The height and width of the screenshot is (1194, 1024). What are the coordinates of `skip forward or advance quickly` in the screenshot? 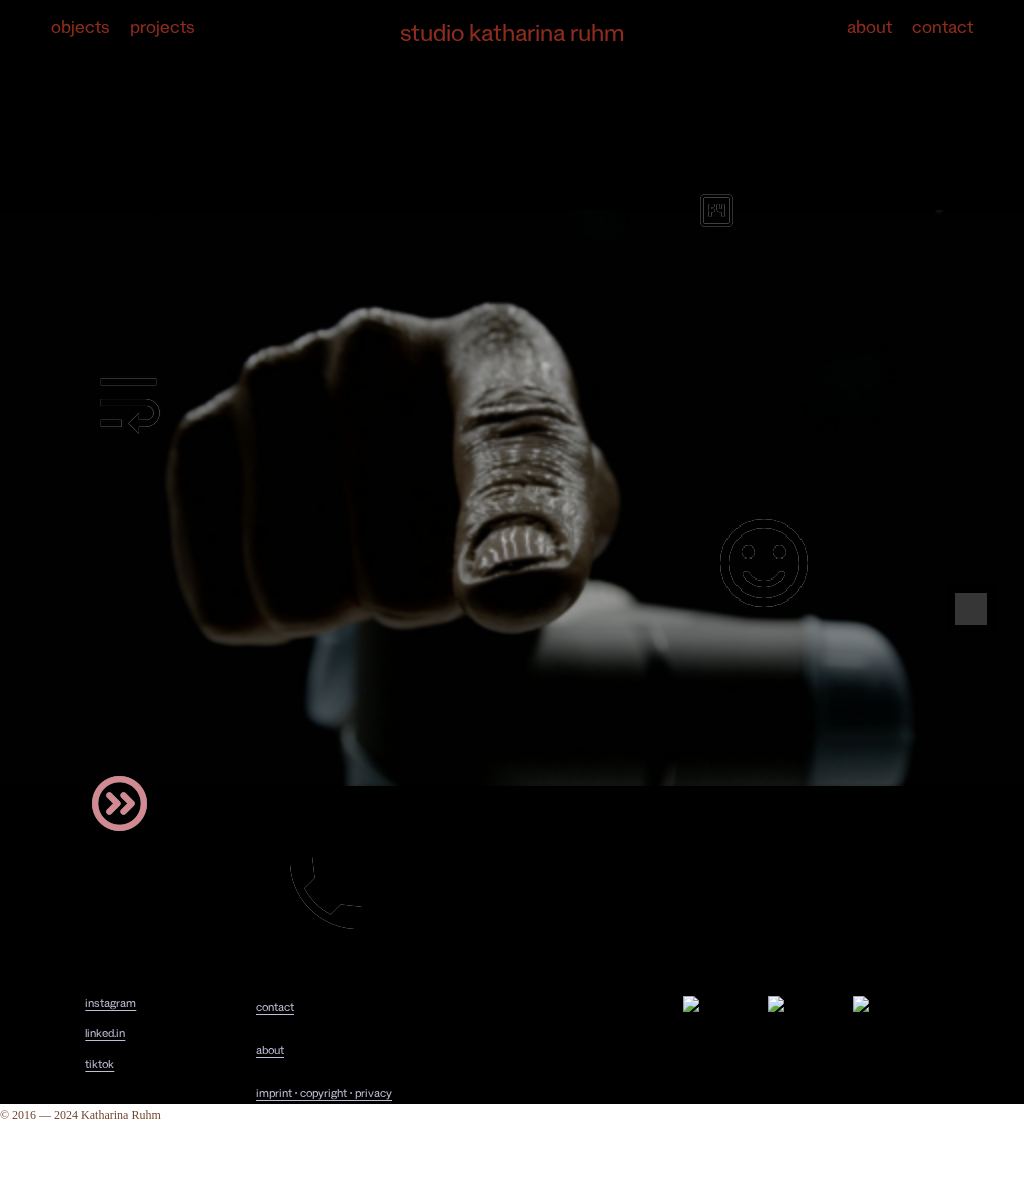 It's located at (119, 803).